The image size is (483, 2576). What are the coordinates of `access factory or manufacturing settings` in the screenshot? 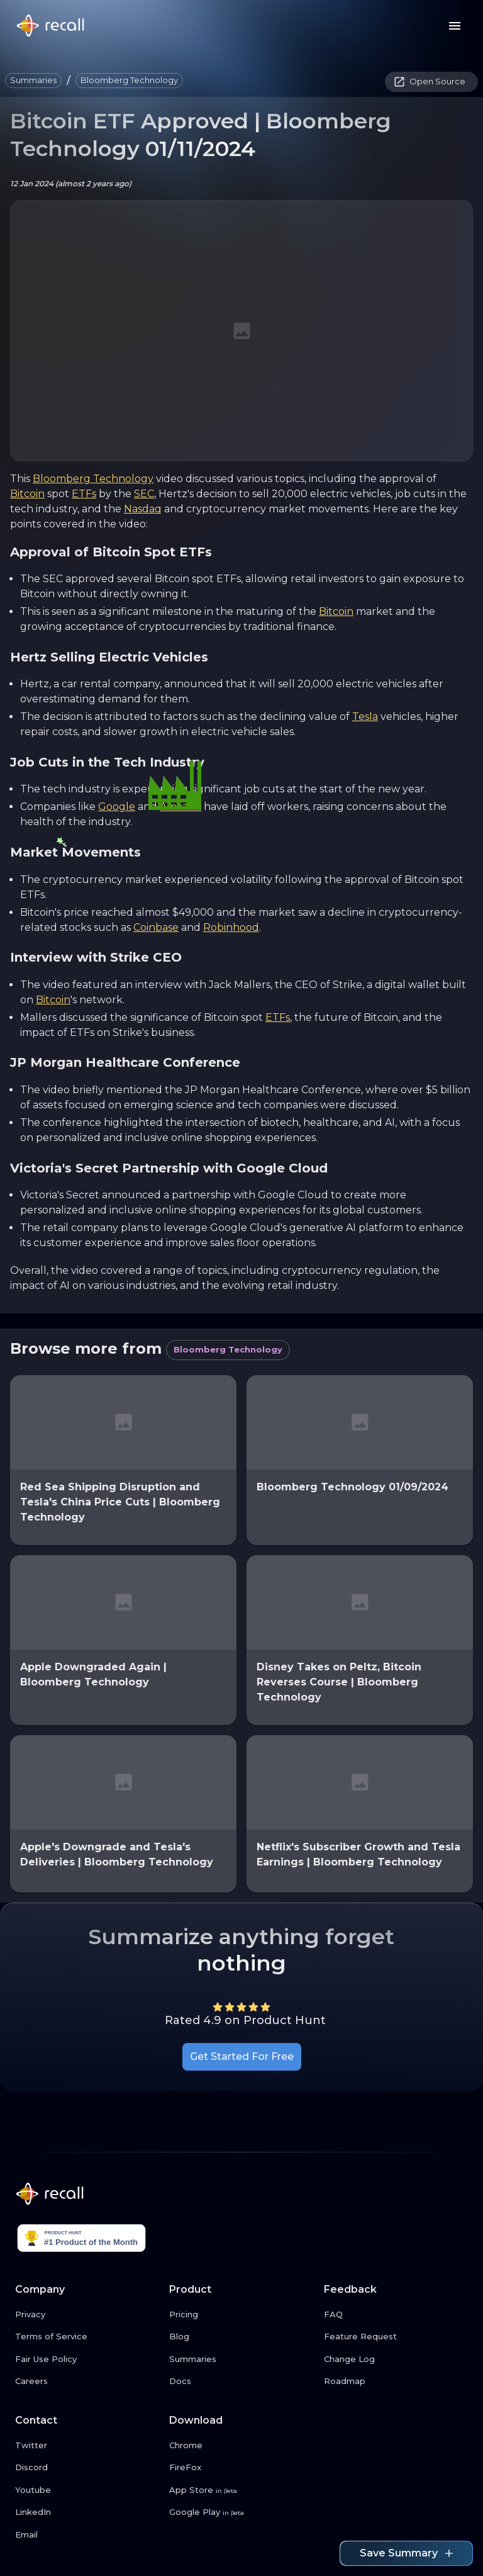 It's located at (175, 784).